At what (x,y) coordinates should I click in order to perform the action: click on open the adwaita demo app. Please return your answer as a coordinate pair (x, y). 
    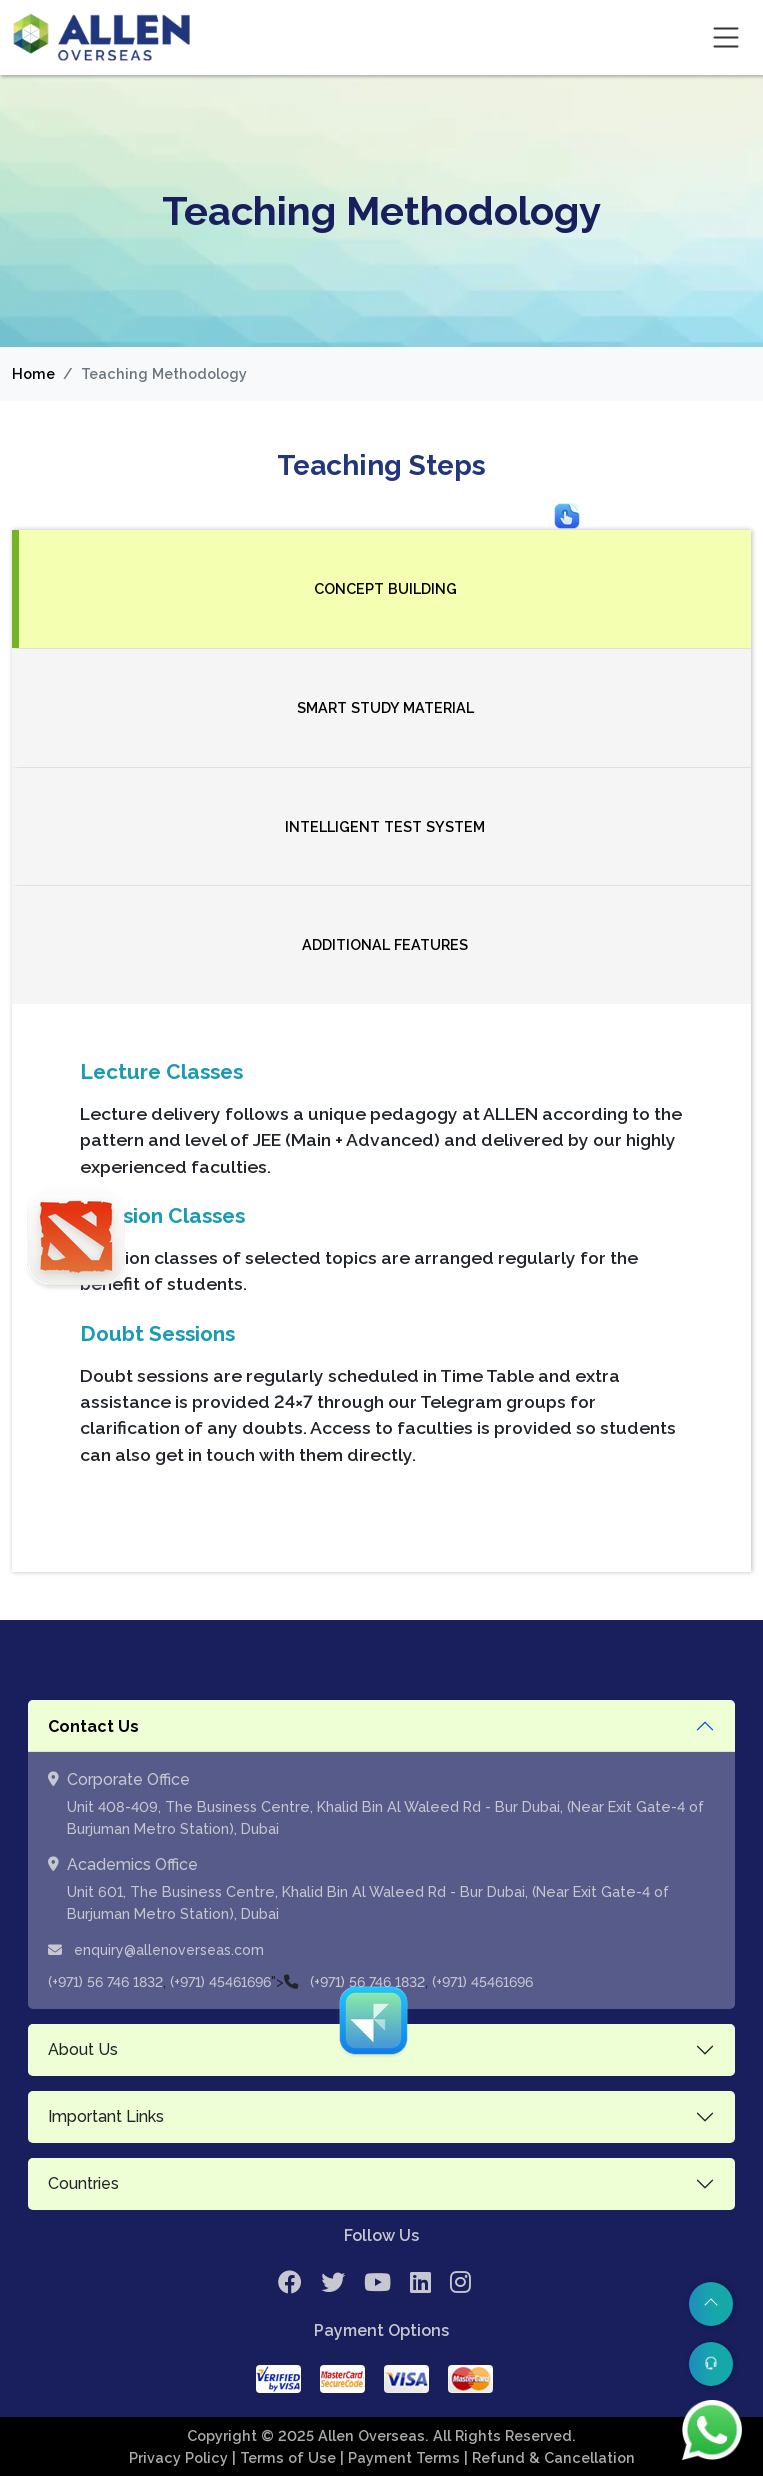
    Looking at the image, I should click on (373, 2020).